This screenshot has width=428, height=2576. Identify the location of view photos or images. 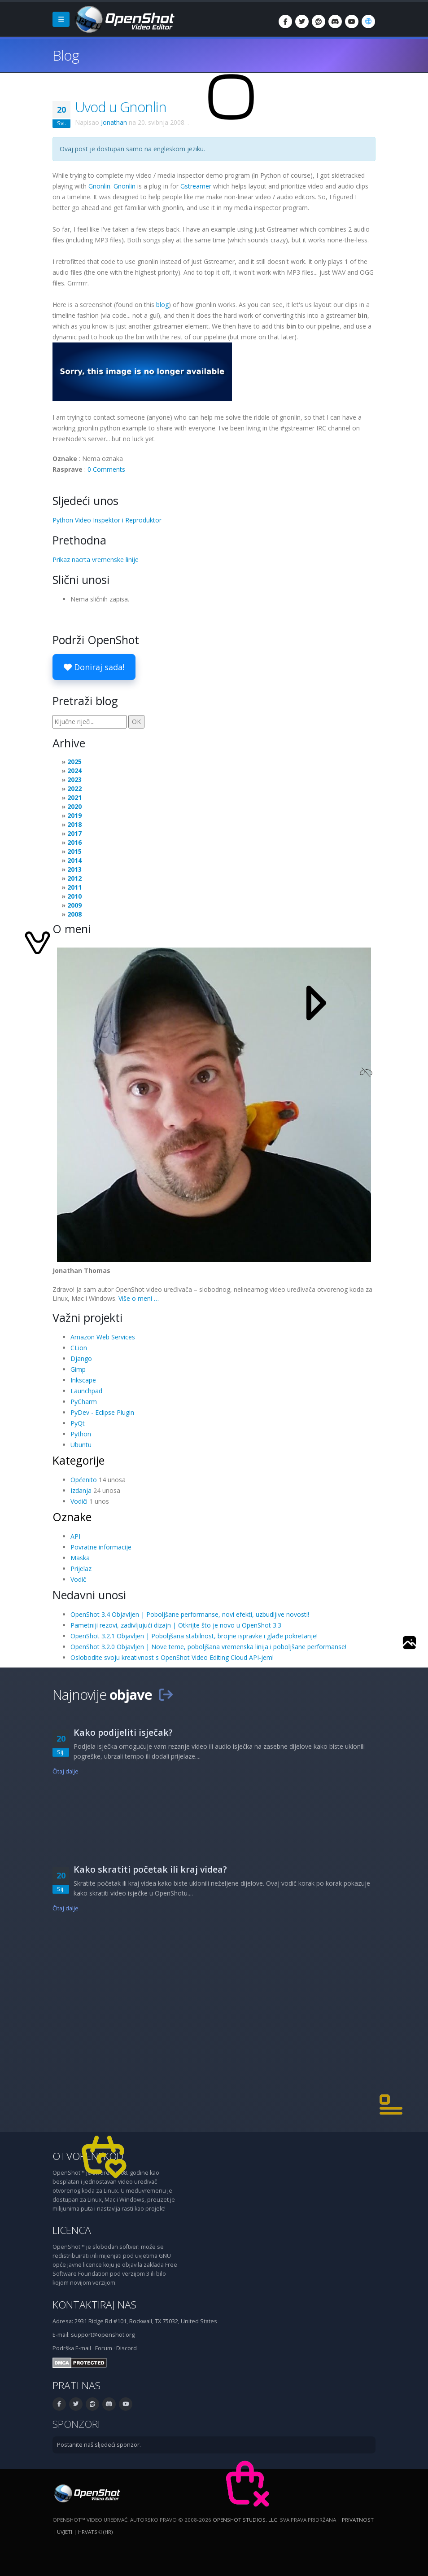
(409, 1642).